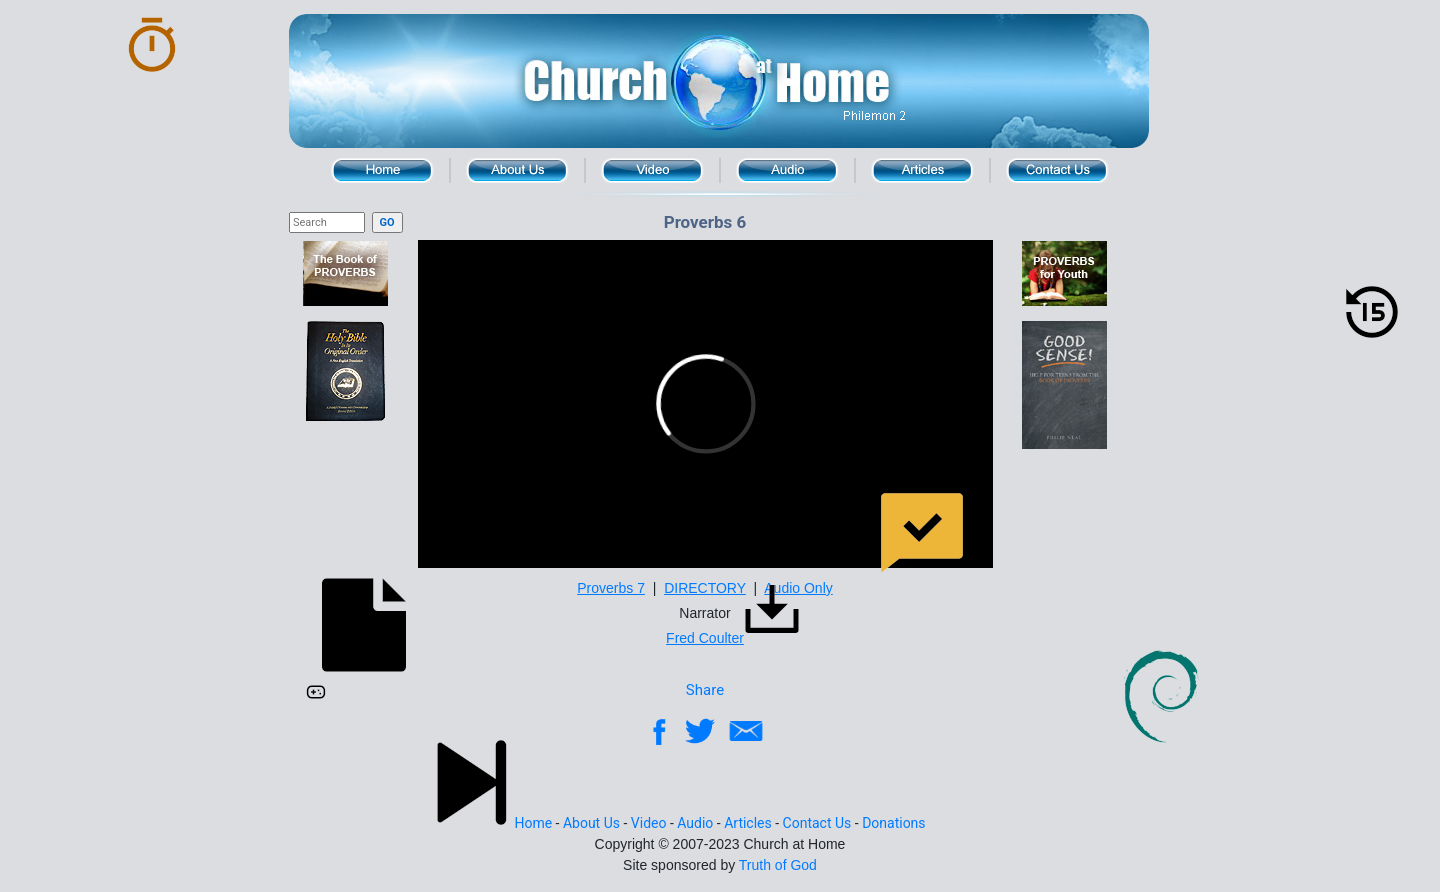 This screenshot has width=1440, height=892. Describe the element at coordinates (1372, 312) in the screenshot. I see `rewind 15 seconds` at that location.